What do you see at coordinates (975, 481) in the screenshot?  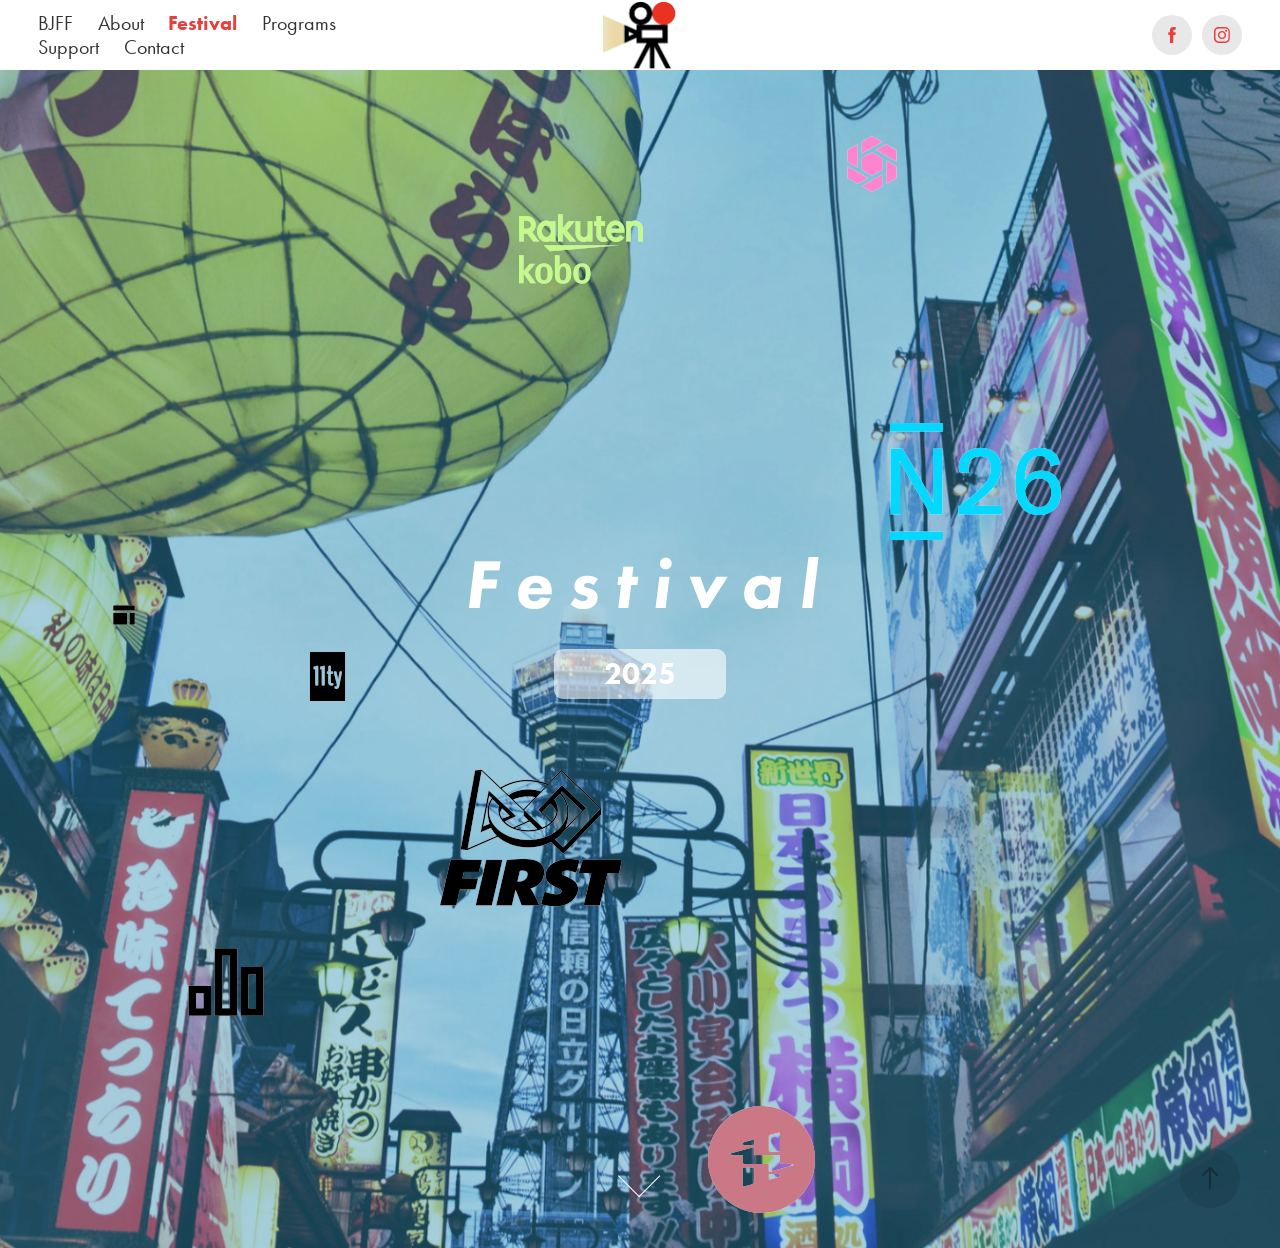 I see `open the N26 banking app` at bounding box center [975, 481].